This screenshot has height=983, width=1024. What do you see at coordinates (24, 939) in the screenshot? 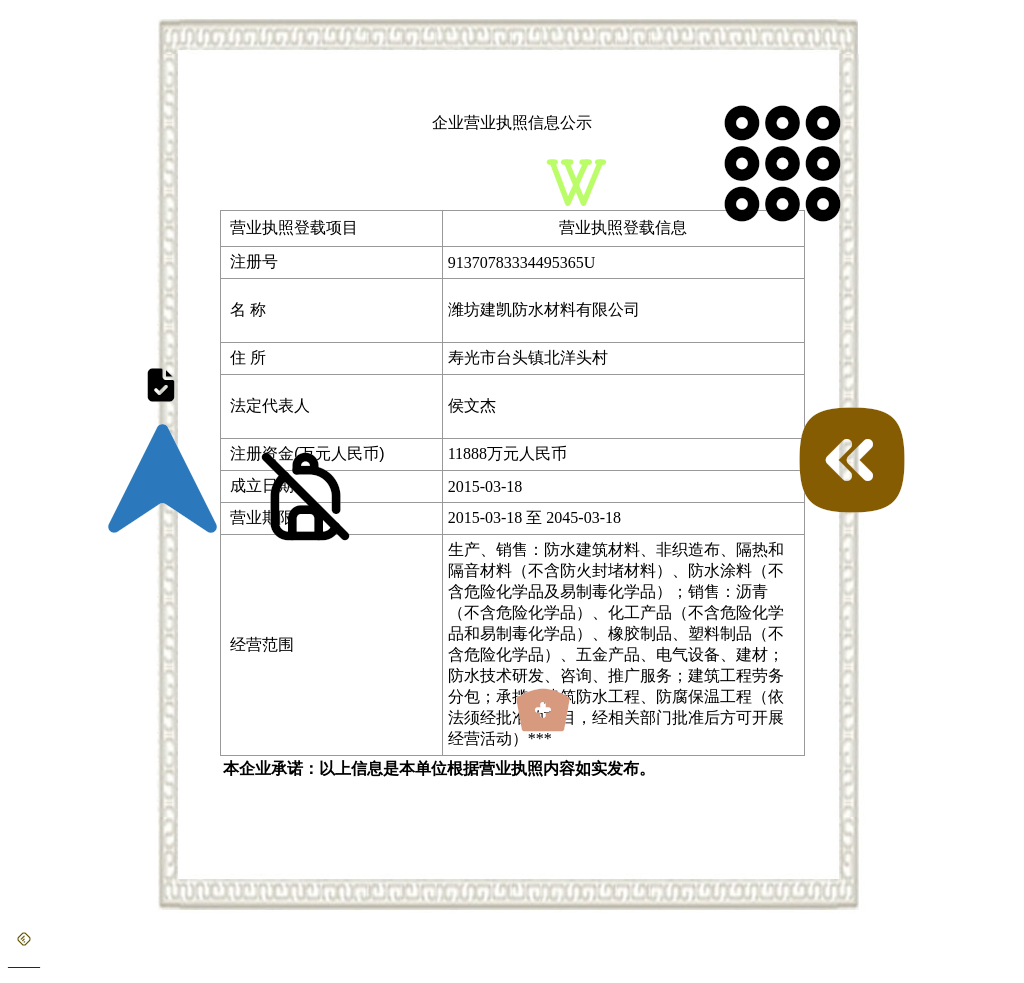
I see `open feedly app` at bounding box center [24, 939].